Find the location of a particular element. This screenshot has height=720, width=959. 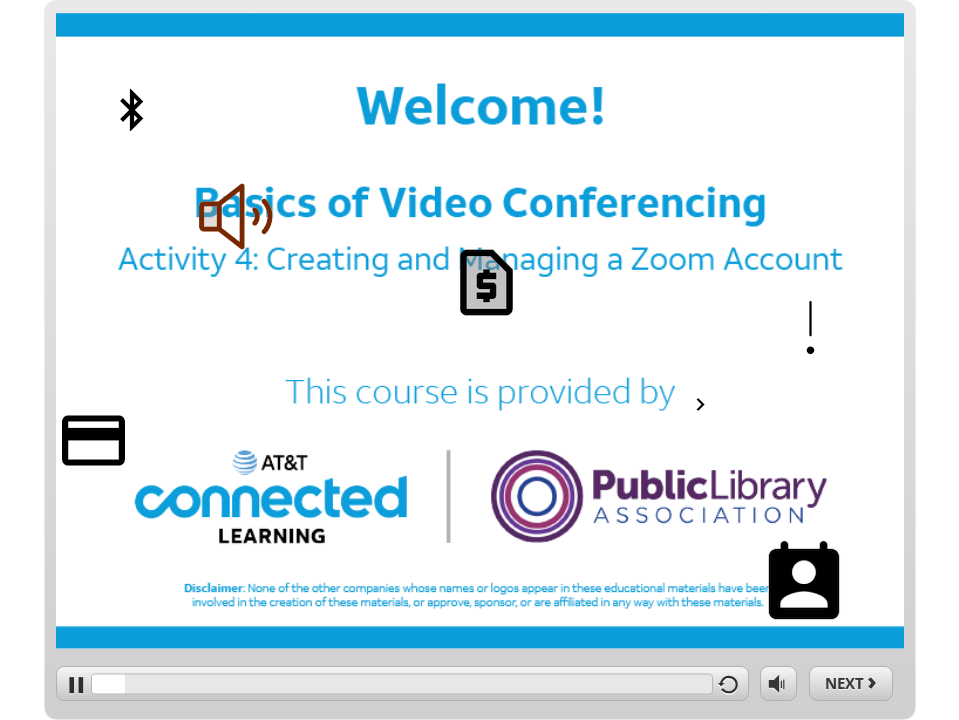

indicates a warning or alert requiring attention is located at coordinates (810, 327).